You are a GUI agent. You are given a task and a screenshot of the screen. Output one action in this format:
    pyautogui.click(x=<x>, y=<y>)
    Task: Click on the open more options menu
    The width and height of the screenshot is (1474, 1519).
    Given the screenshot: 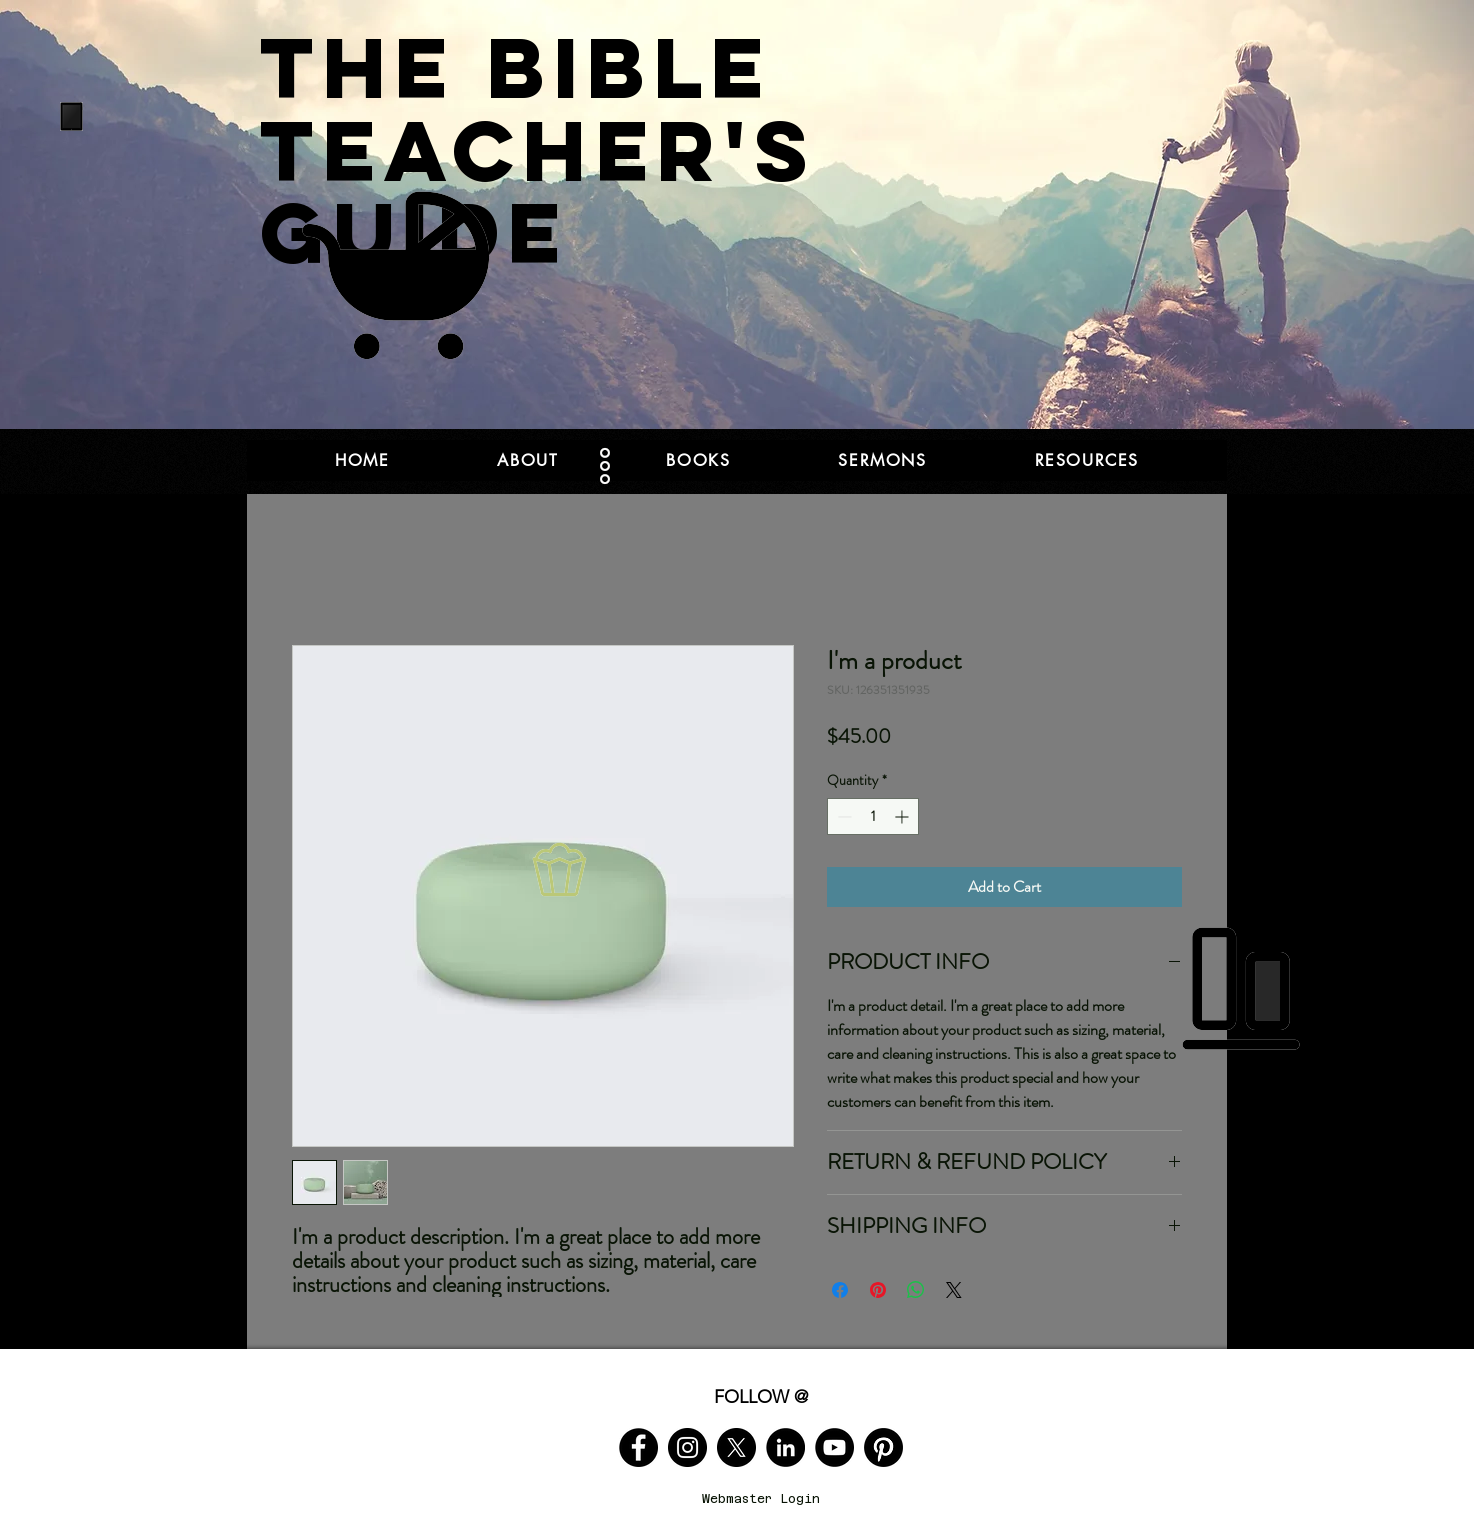 What is the action you would take?
    pyautogui.click(x=605, y=466)
    